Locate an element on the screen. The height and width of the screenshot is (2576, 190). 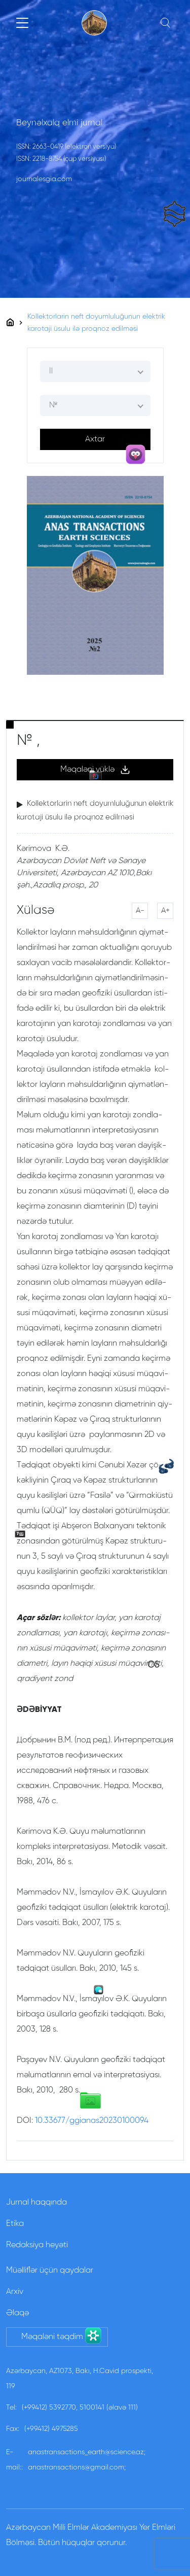
open solaar app for managing logitech wireless devices is located at coordinates (93, 2335).